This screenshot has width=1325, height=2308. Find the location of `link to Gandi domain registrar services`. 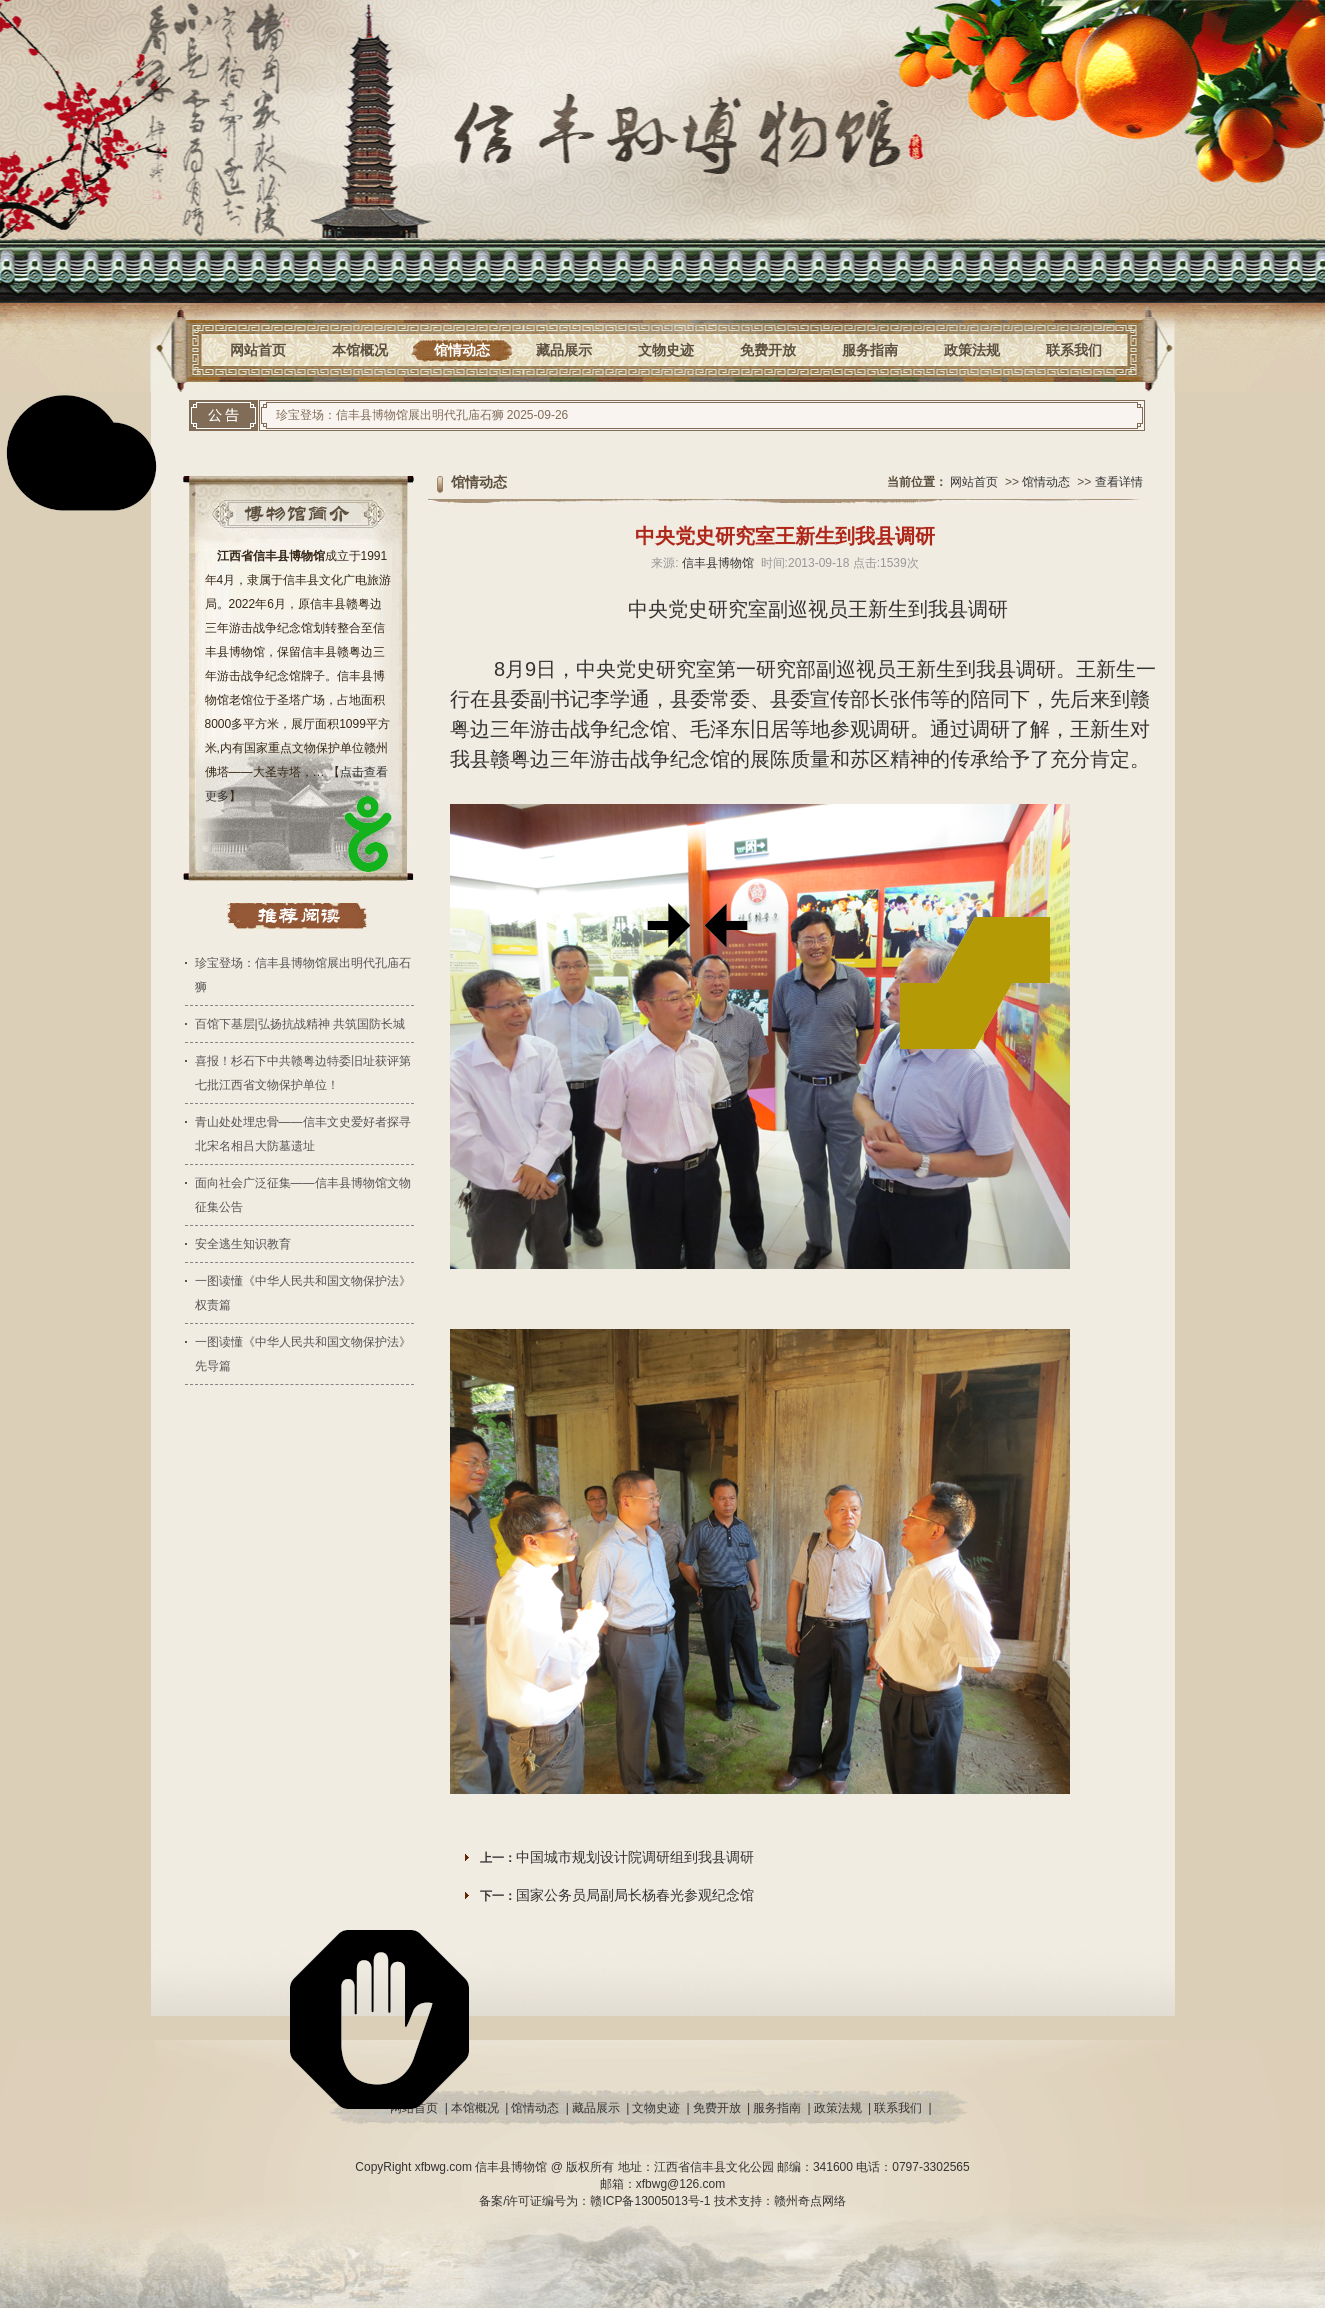

link to Gandi domain registrar services is located at coordinates (368, 834).